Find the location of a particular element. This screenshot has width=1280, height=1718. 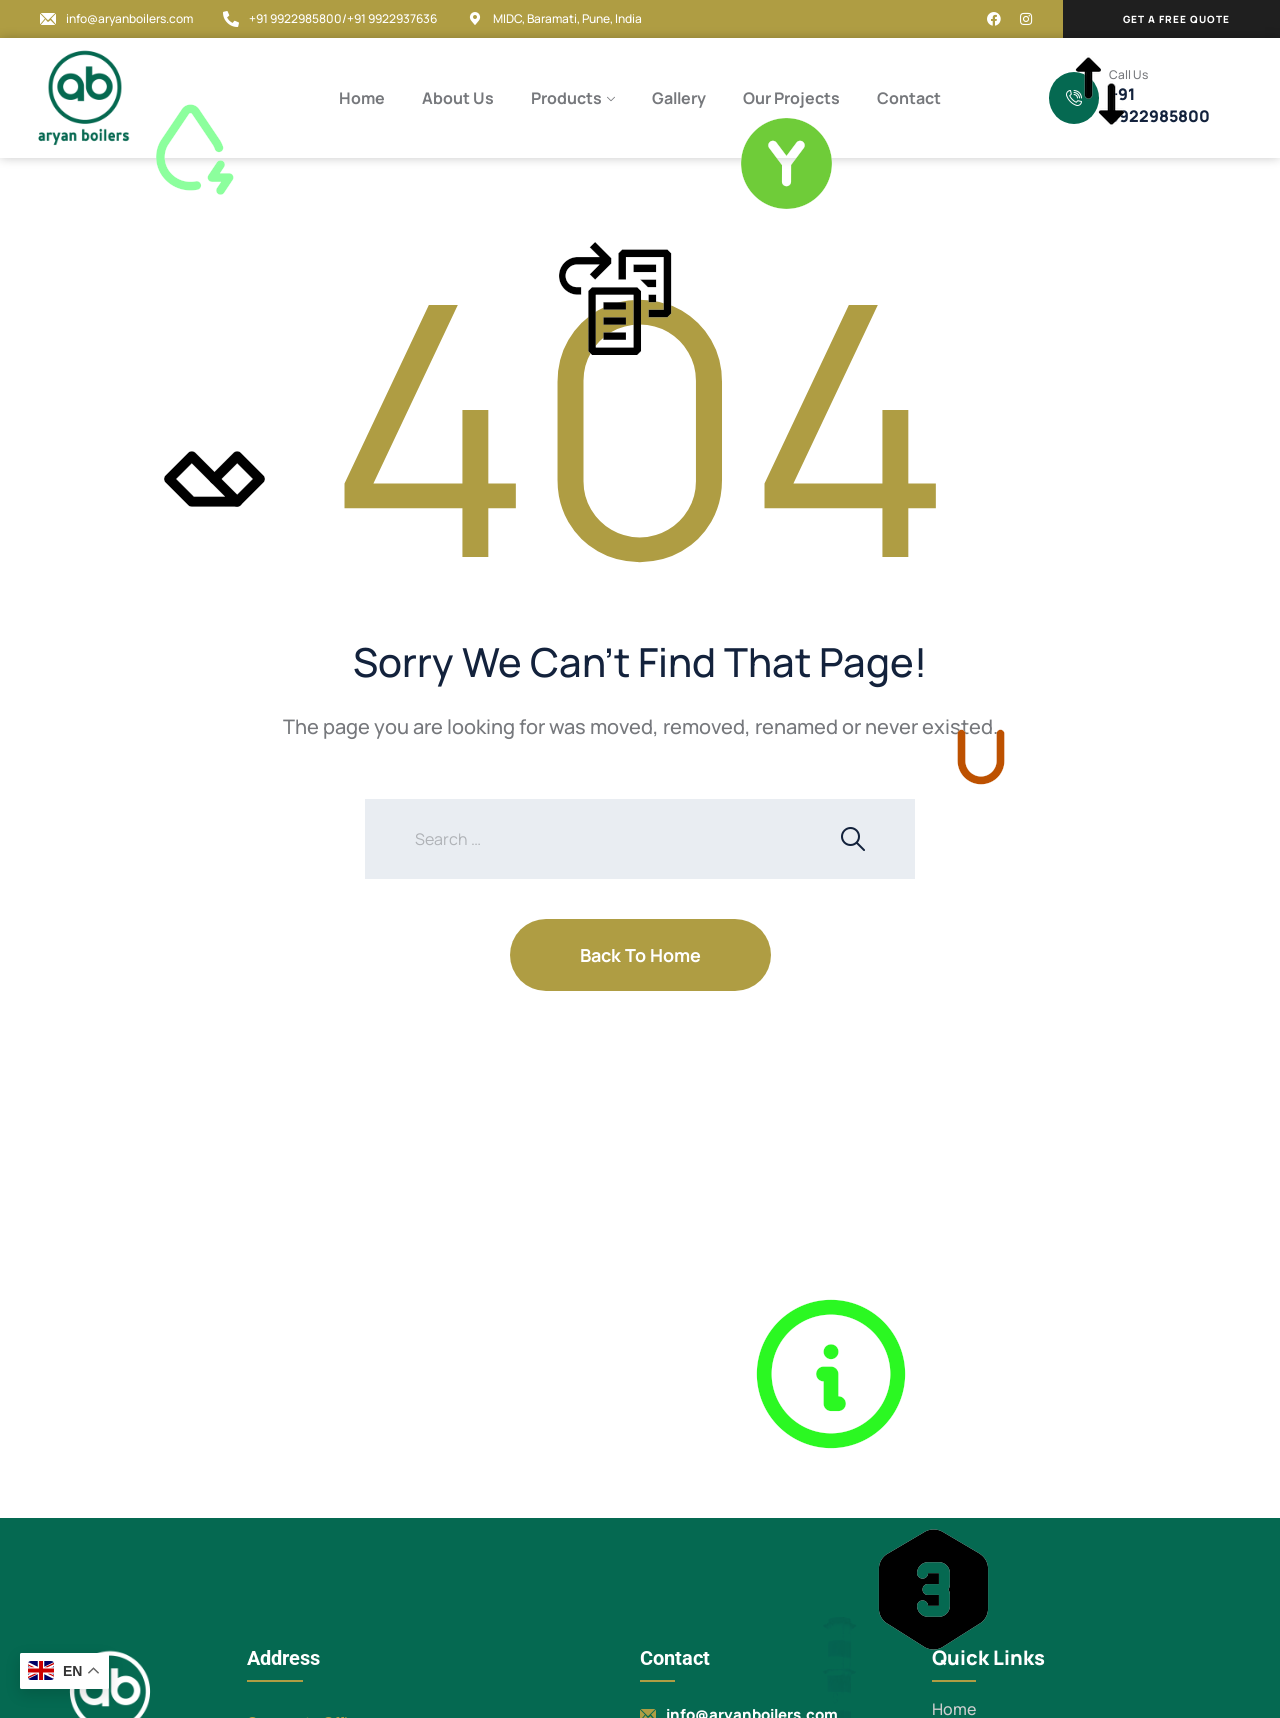

hydroelectric power or water energy indicator is located at coordinates (190, 147).